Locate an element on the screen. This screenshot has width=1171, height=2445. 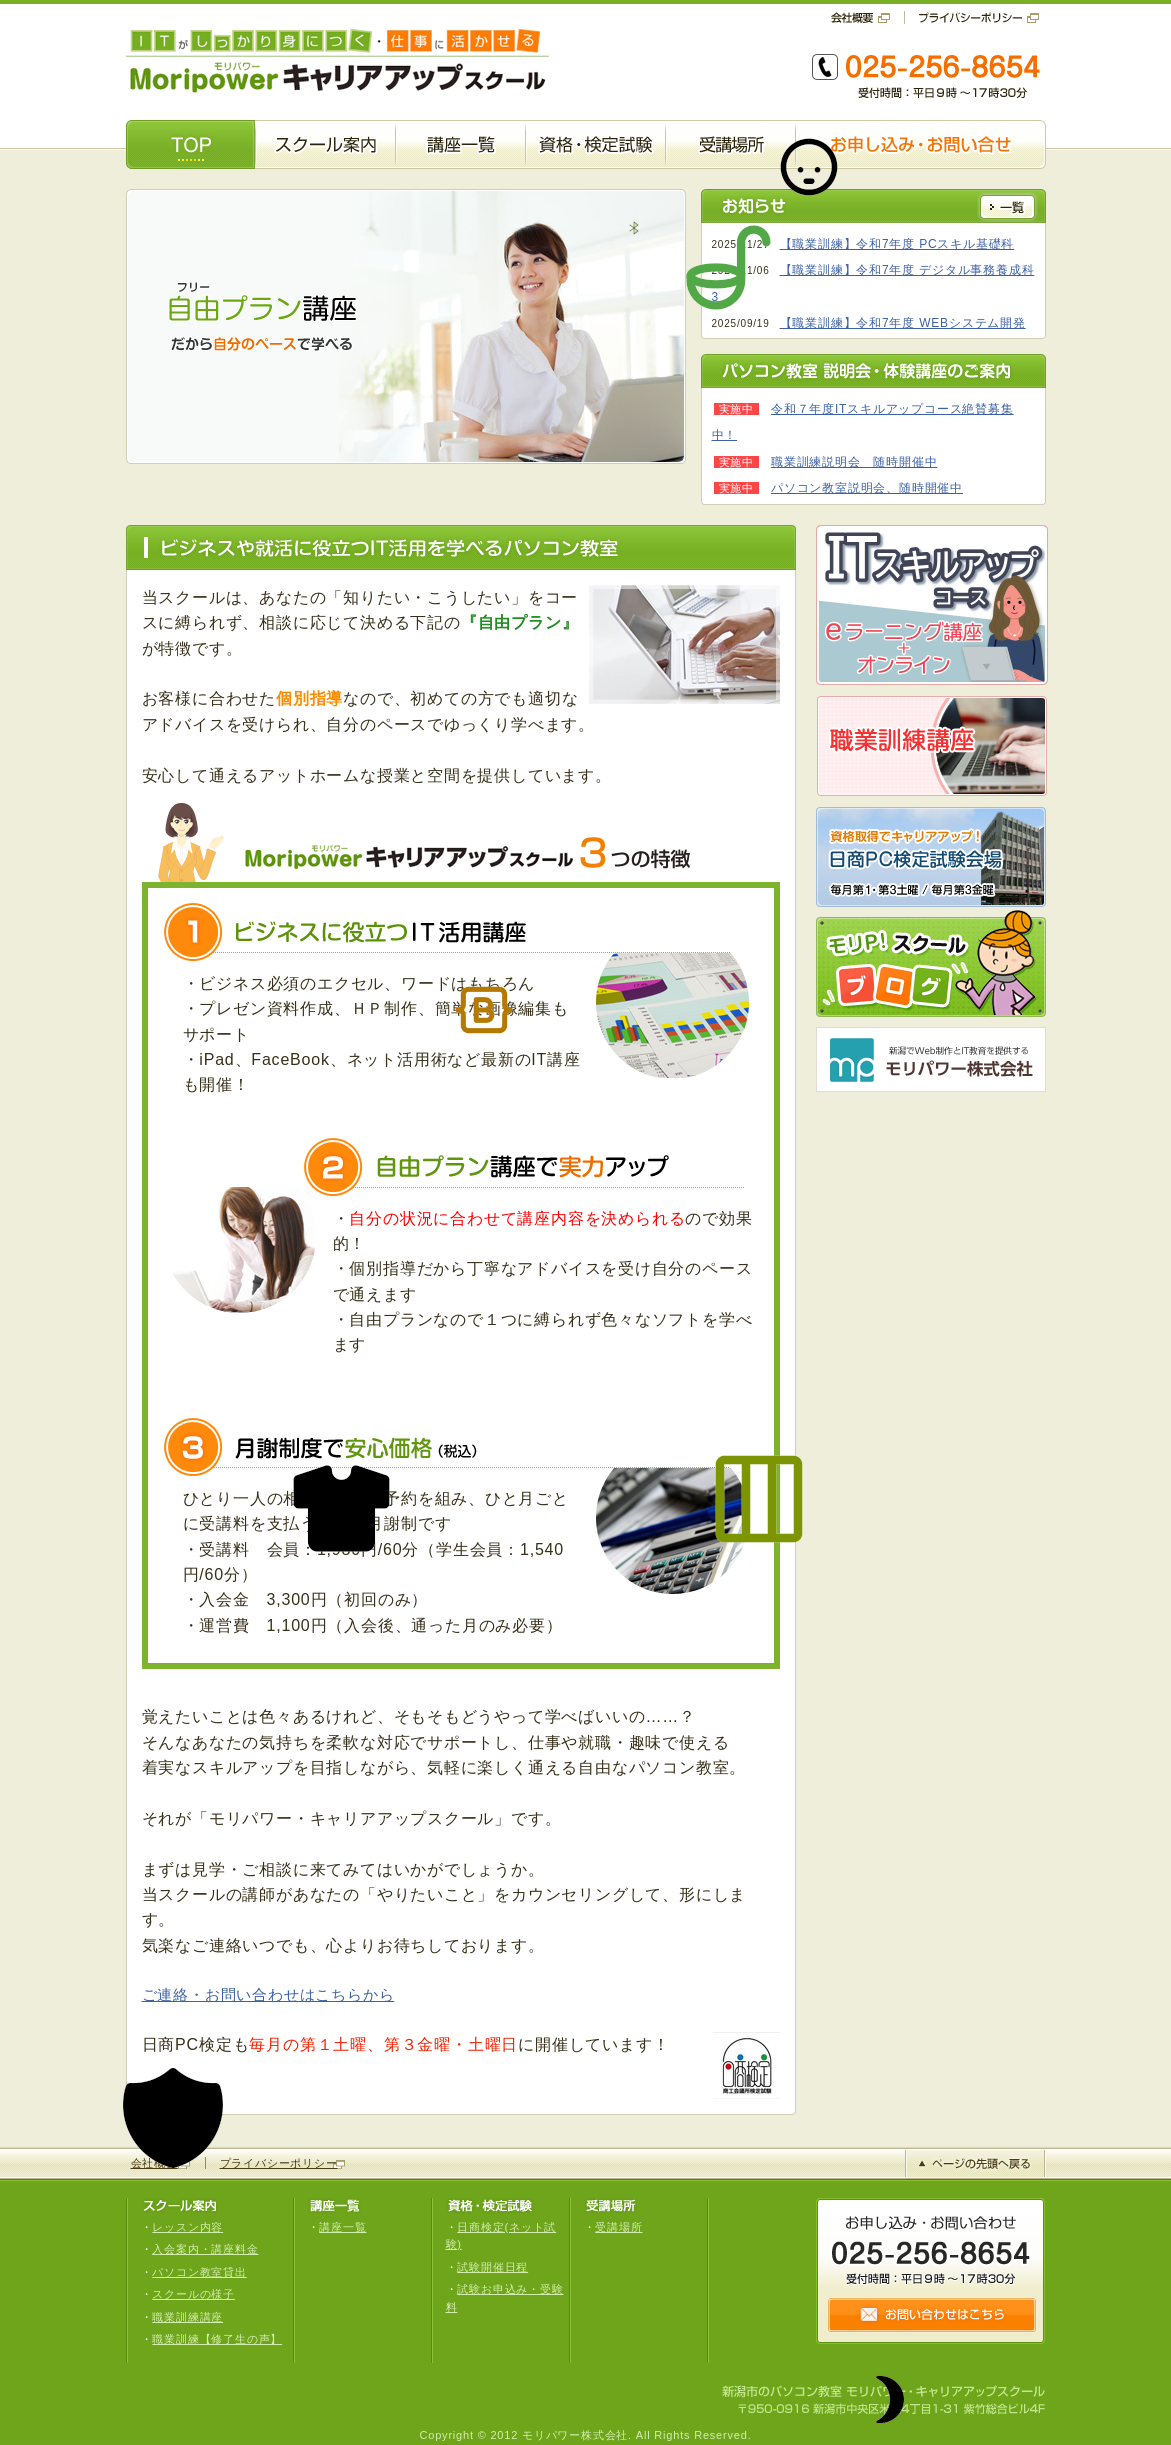
browse clothing or apparel items is located at coordinates (341, 1508).